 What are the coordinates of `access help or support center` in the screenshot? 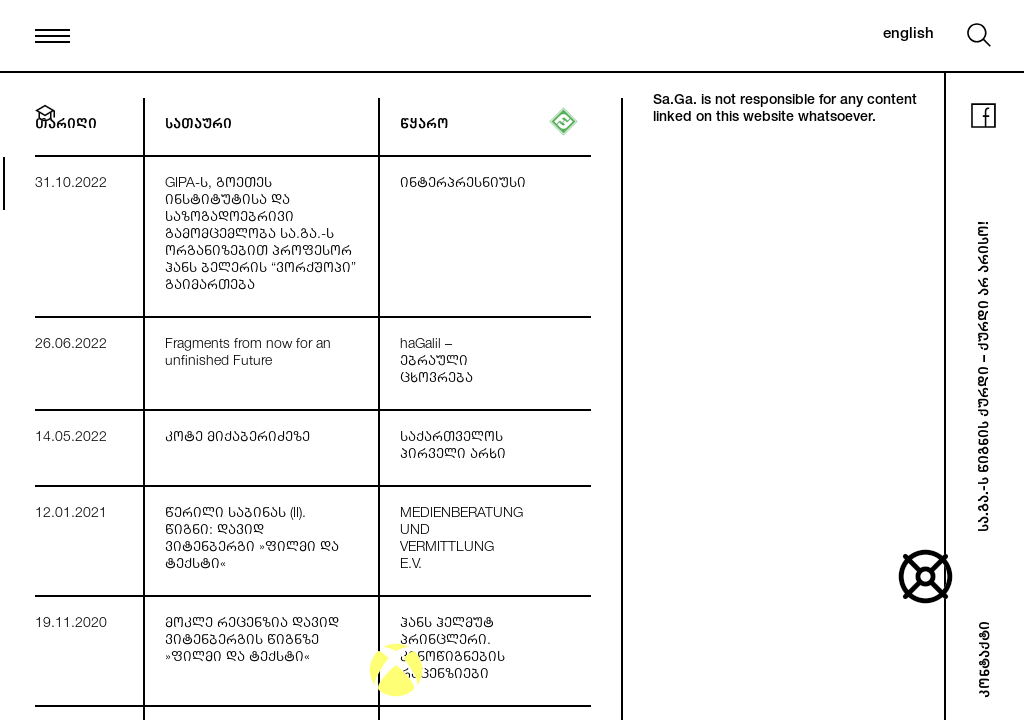 It's located at (925, 576).